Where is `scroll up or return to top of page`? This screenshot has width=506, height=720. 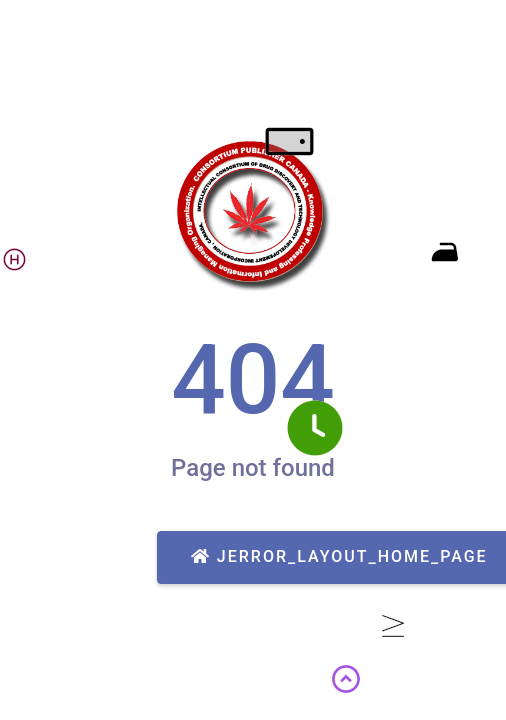 scroll up or return to top of page is located at coordinates (346, 679).